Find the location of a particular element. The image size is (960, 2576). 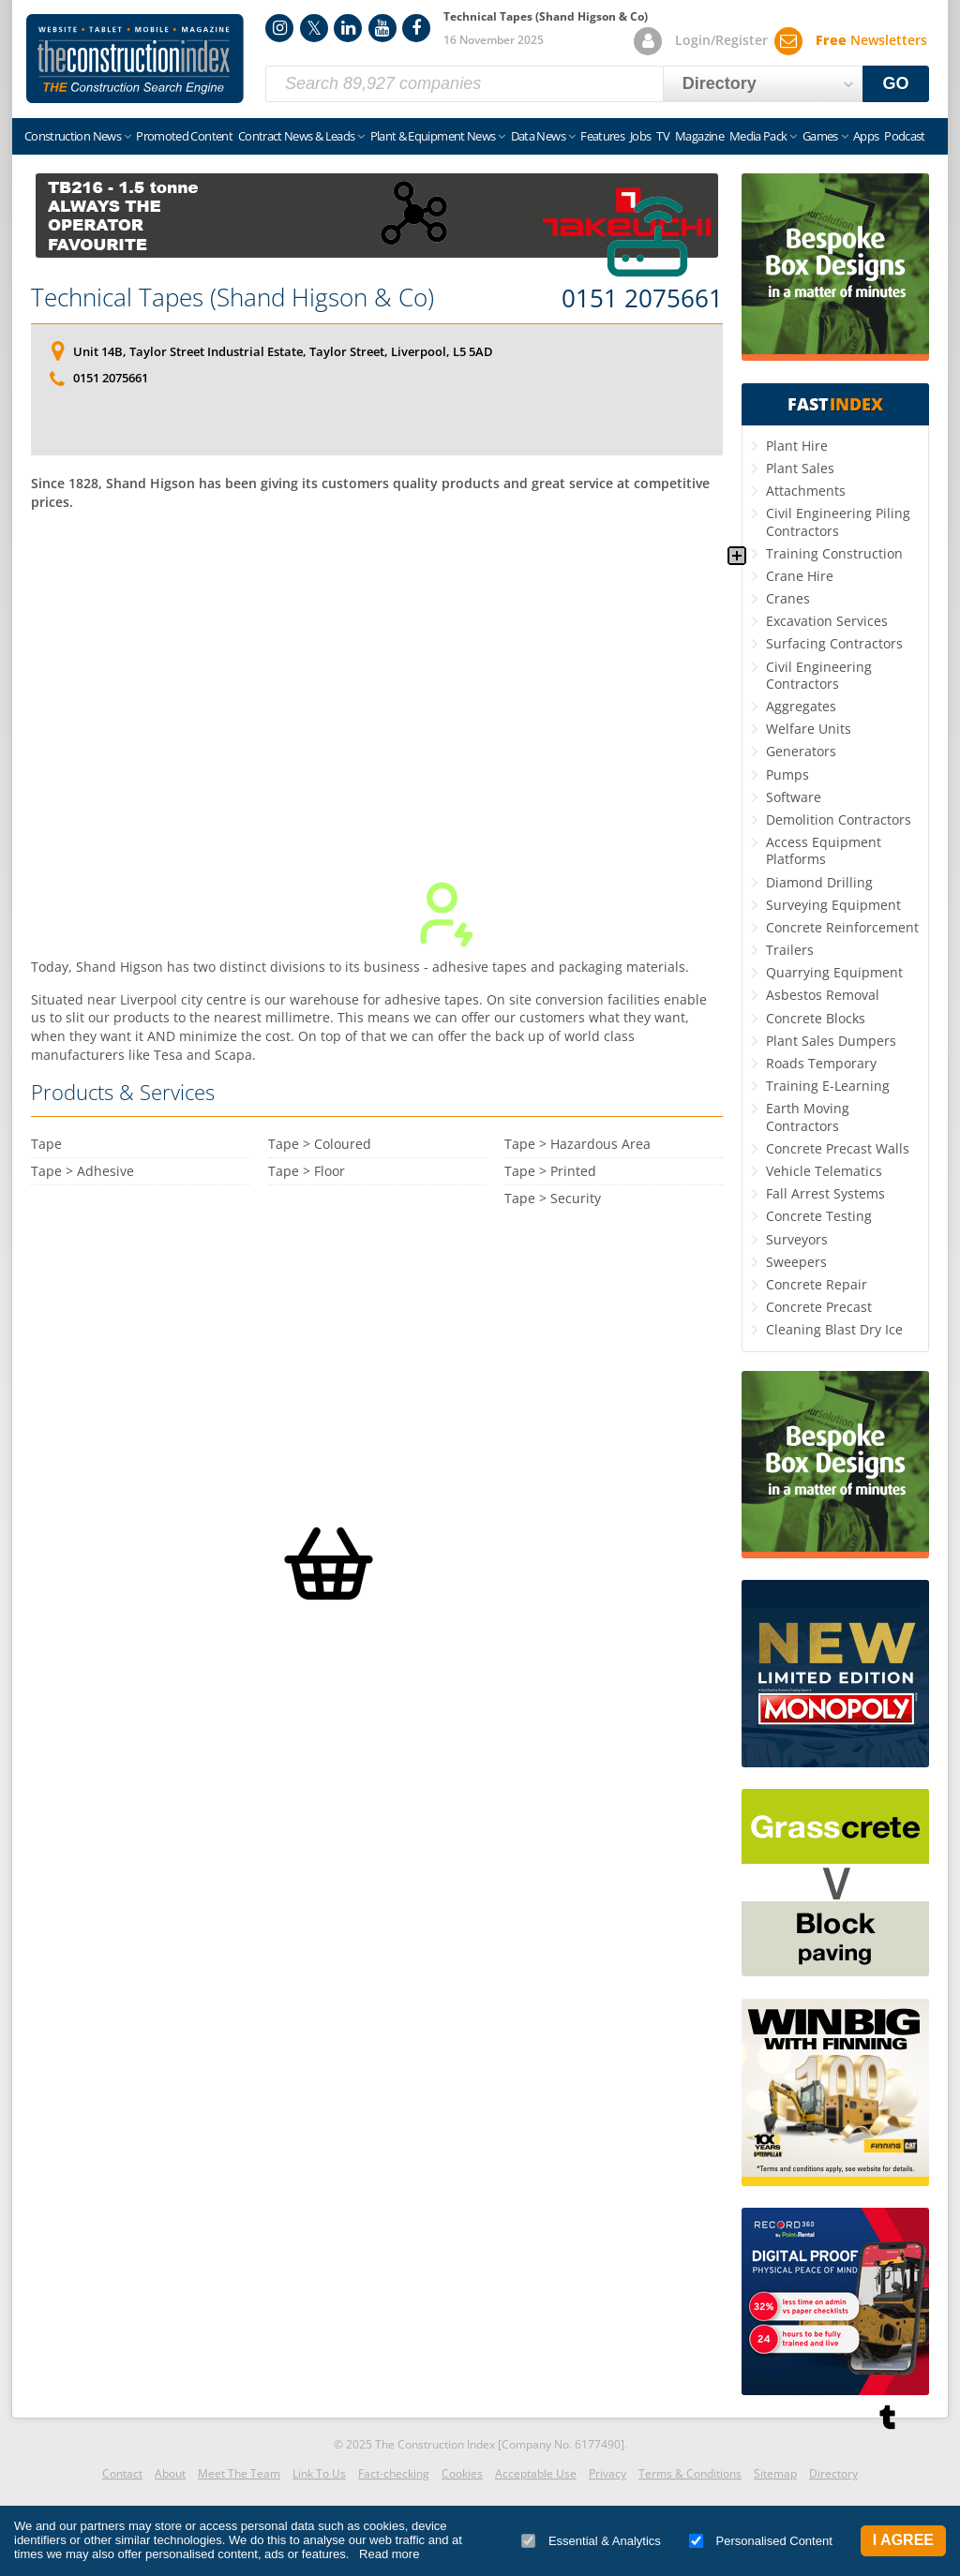

open the Tumblr app is located at coordinates (887, 2417).